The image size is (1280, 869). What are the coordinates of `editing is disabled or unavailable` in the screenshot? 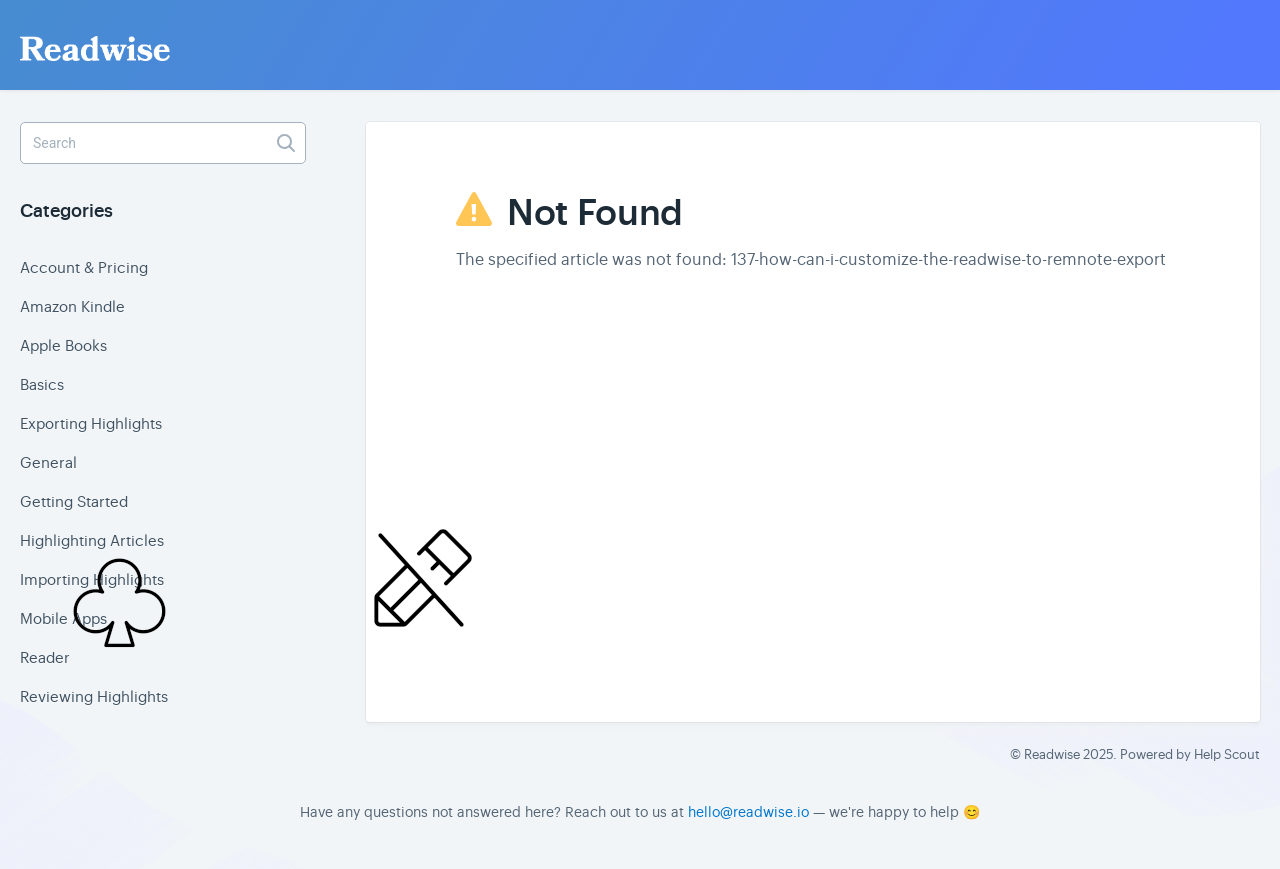 It's located at (421, 580).